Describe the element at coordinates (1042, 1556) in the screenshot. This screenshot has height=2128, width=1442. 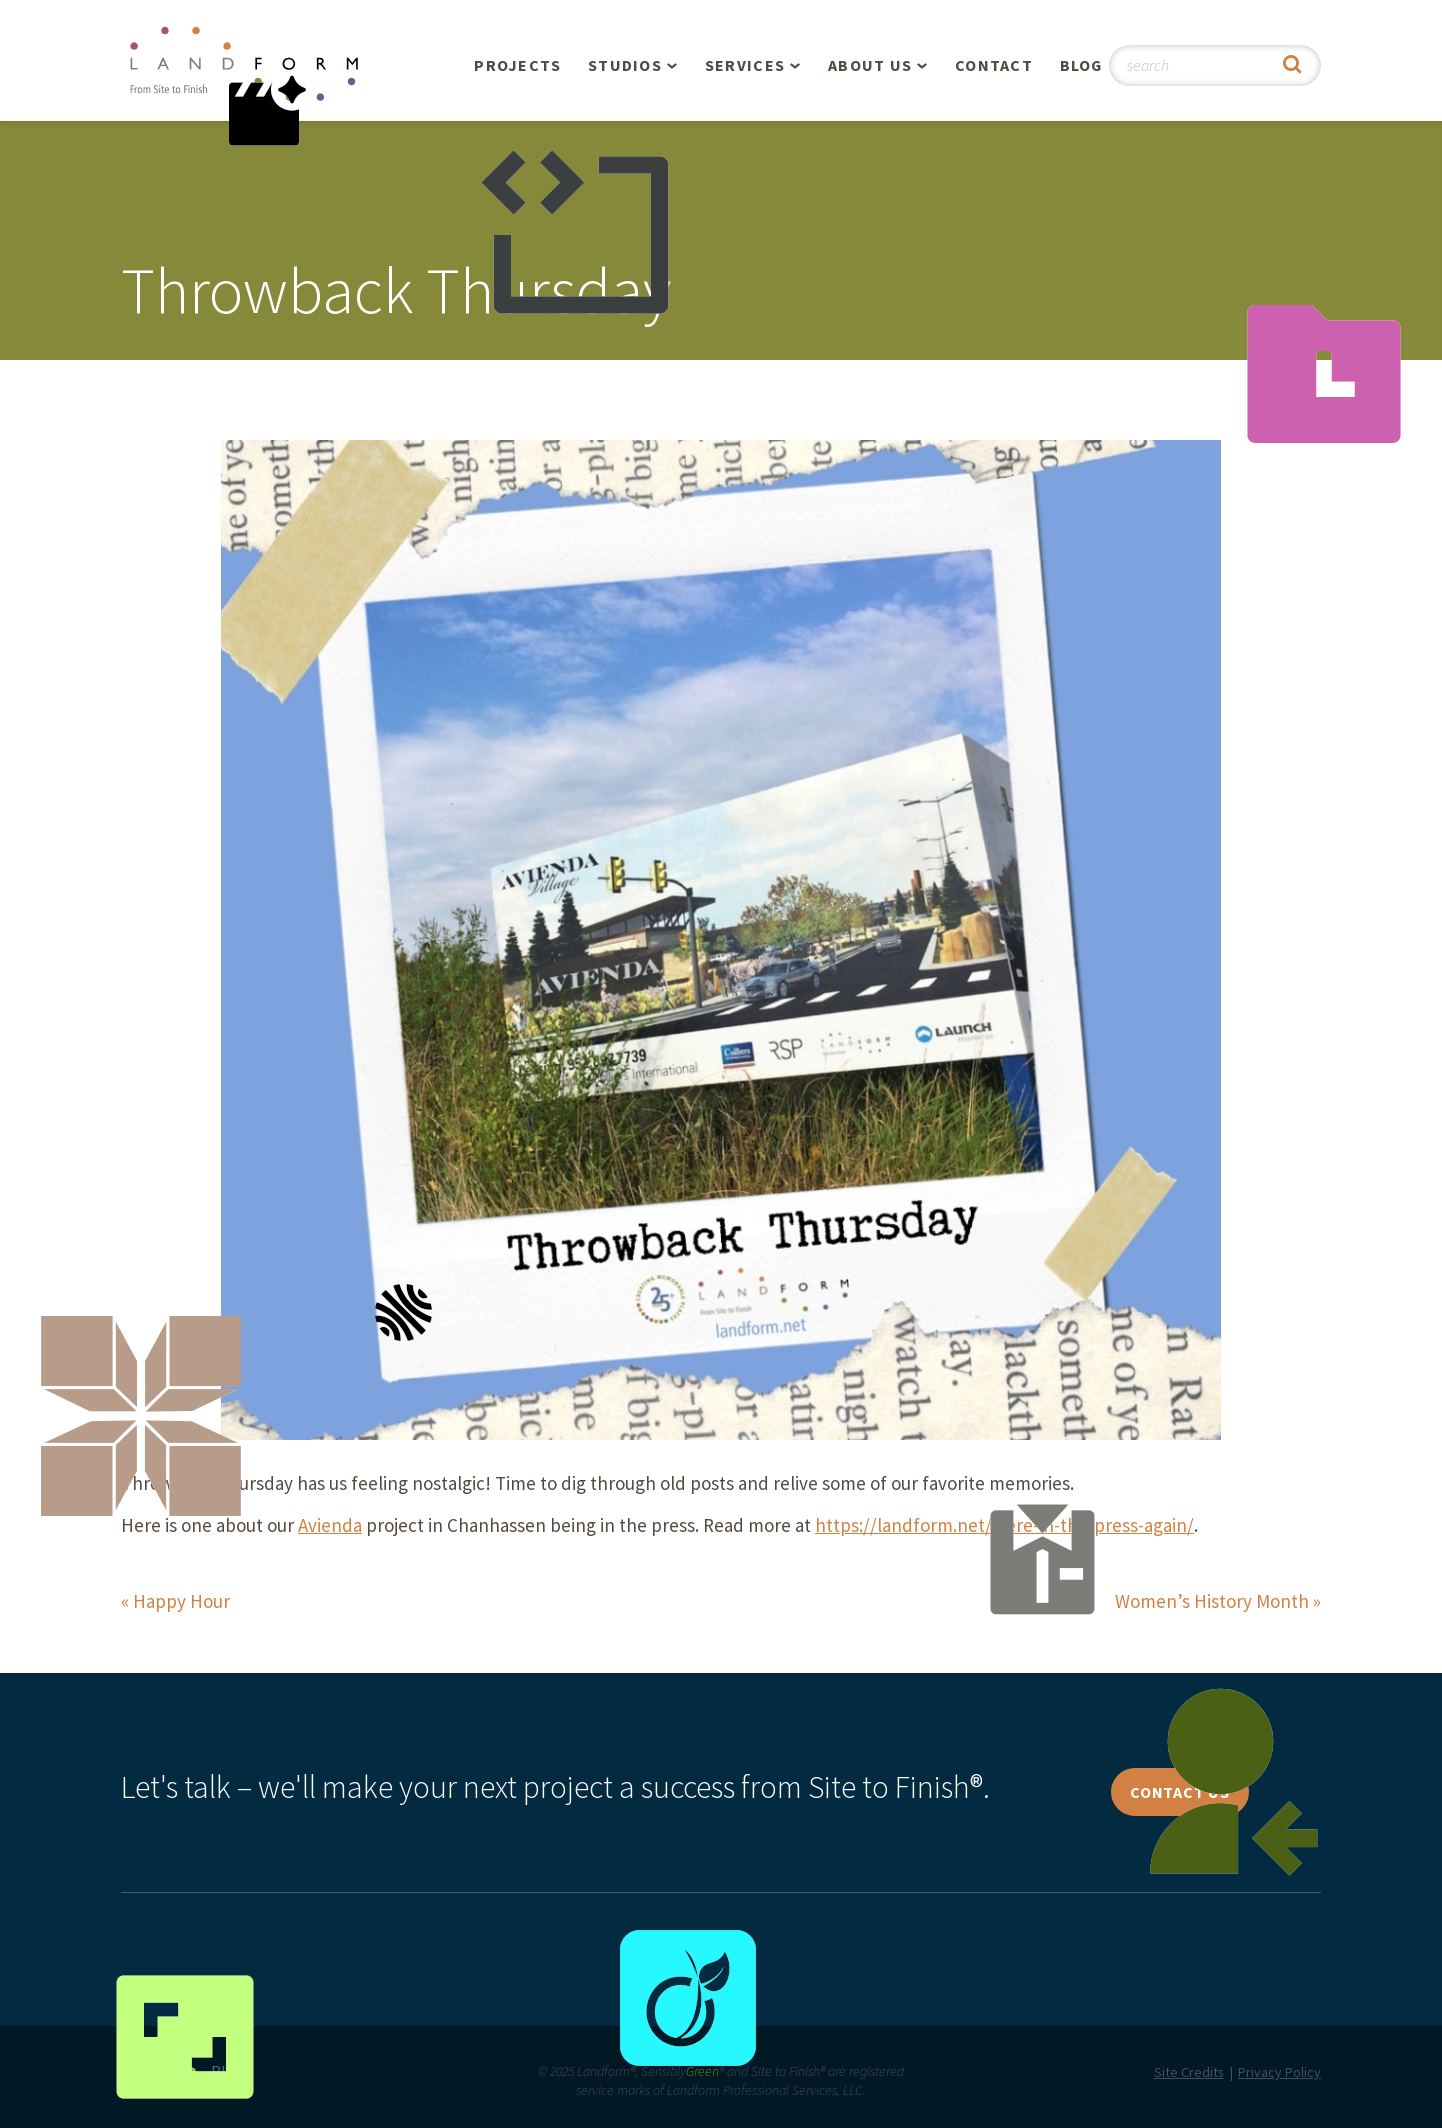
I see `browse clothing or apparel items` at that location.